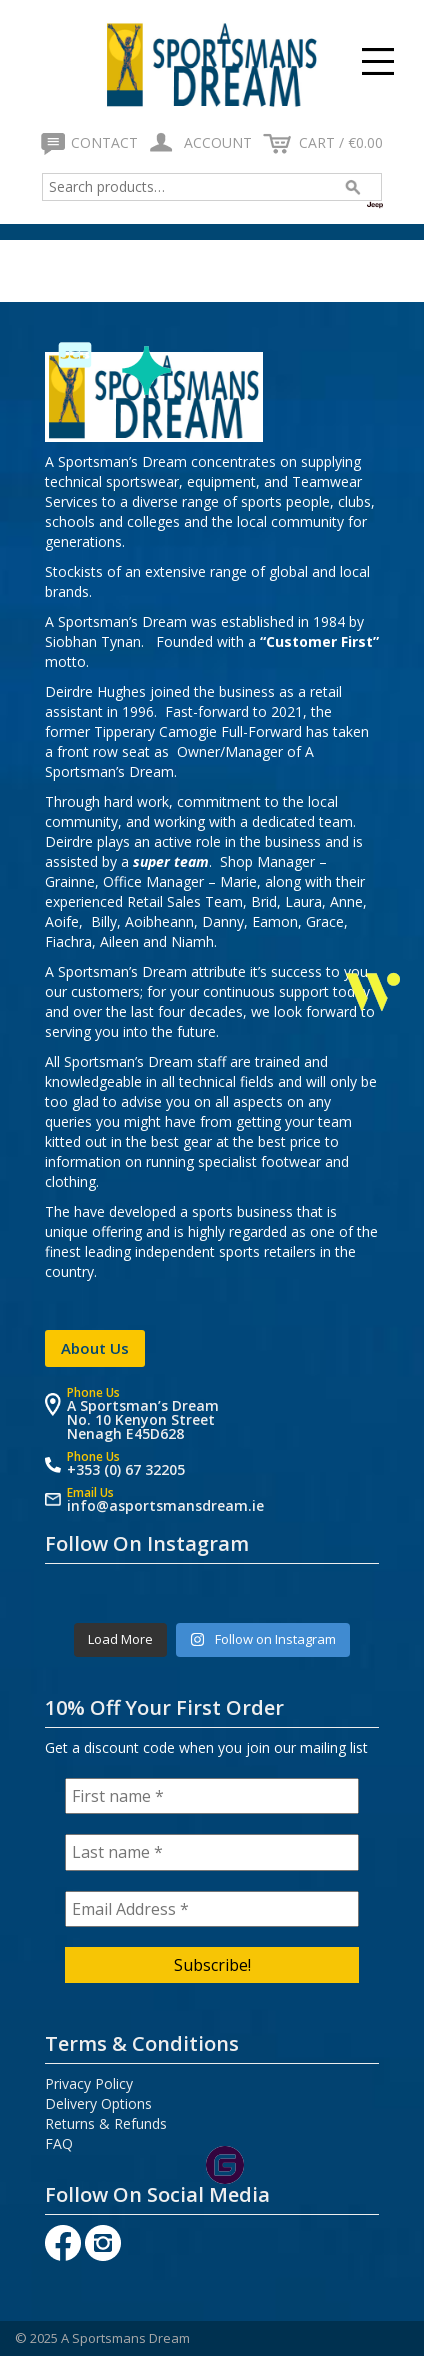 The image size is (424, 2356). I want to click on indicates clear, sunny weather conditions, so click(146, 370).